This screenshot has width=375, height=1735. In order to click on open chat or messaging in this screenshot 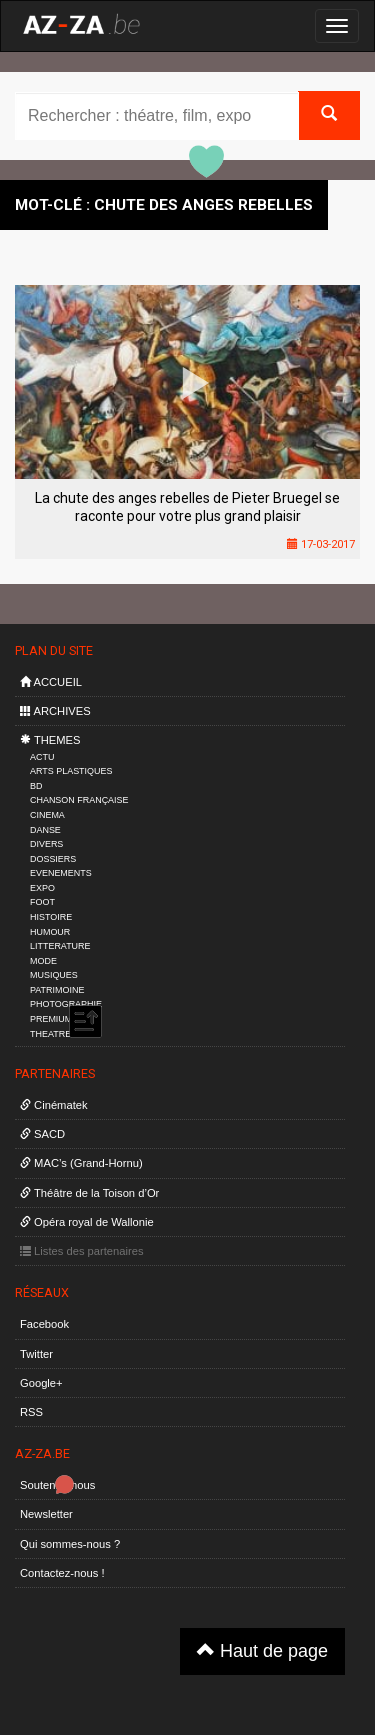, I will do `click(64, 1484)`.